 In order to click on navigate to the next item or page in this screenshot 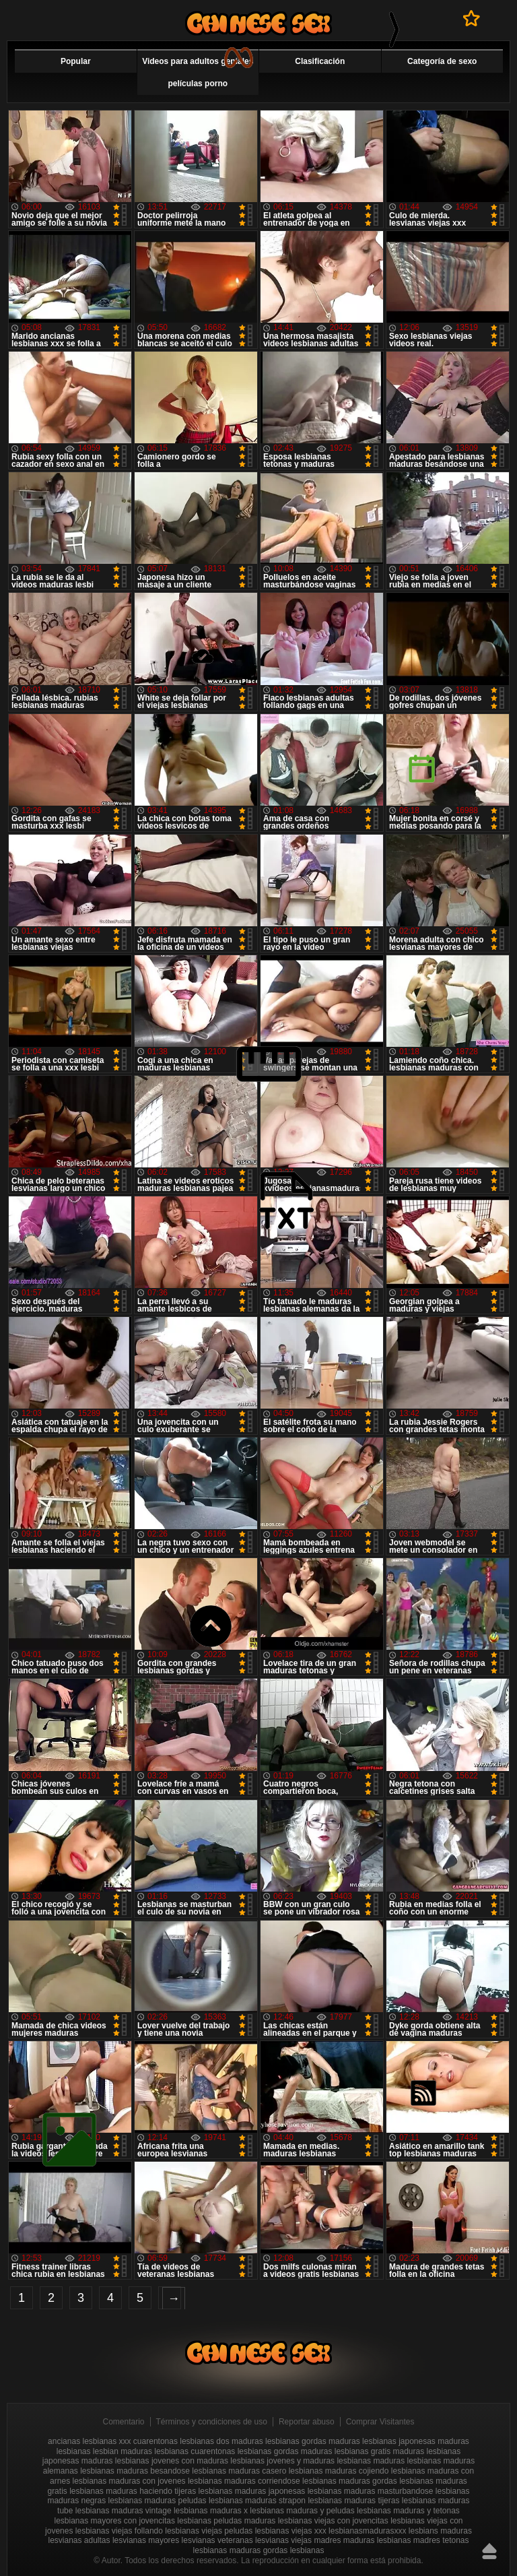, I will do `click(393, 30)`.